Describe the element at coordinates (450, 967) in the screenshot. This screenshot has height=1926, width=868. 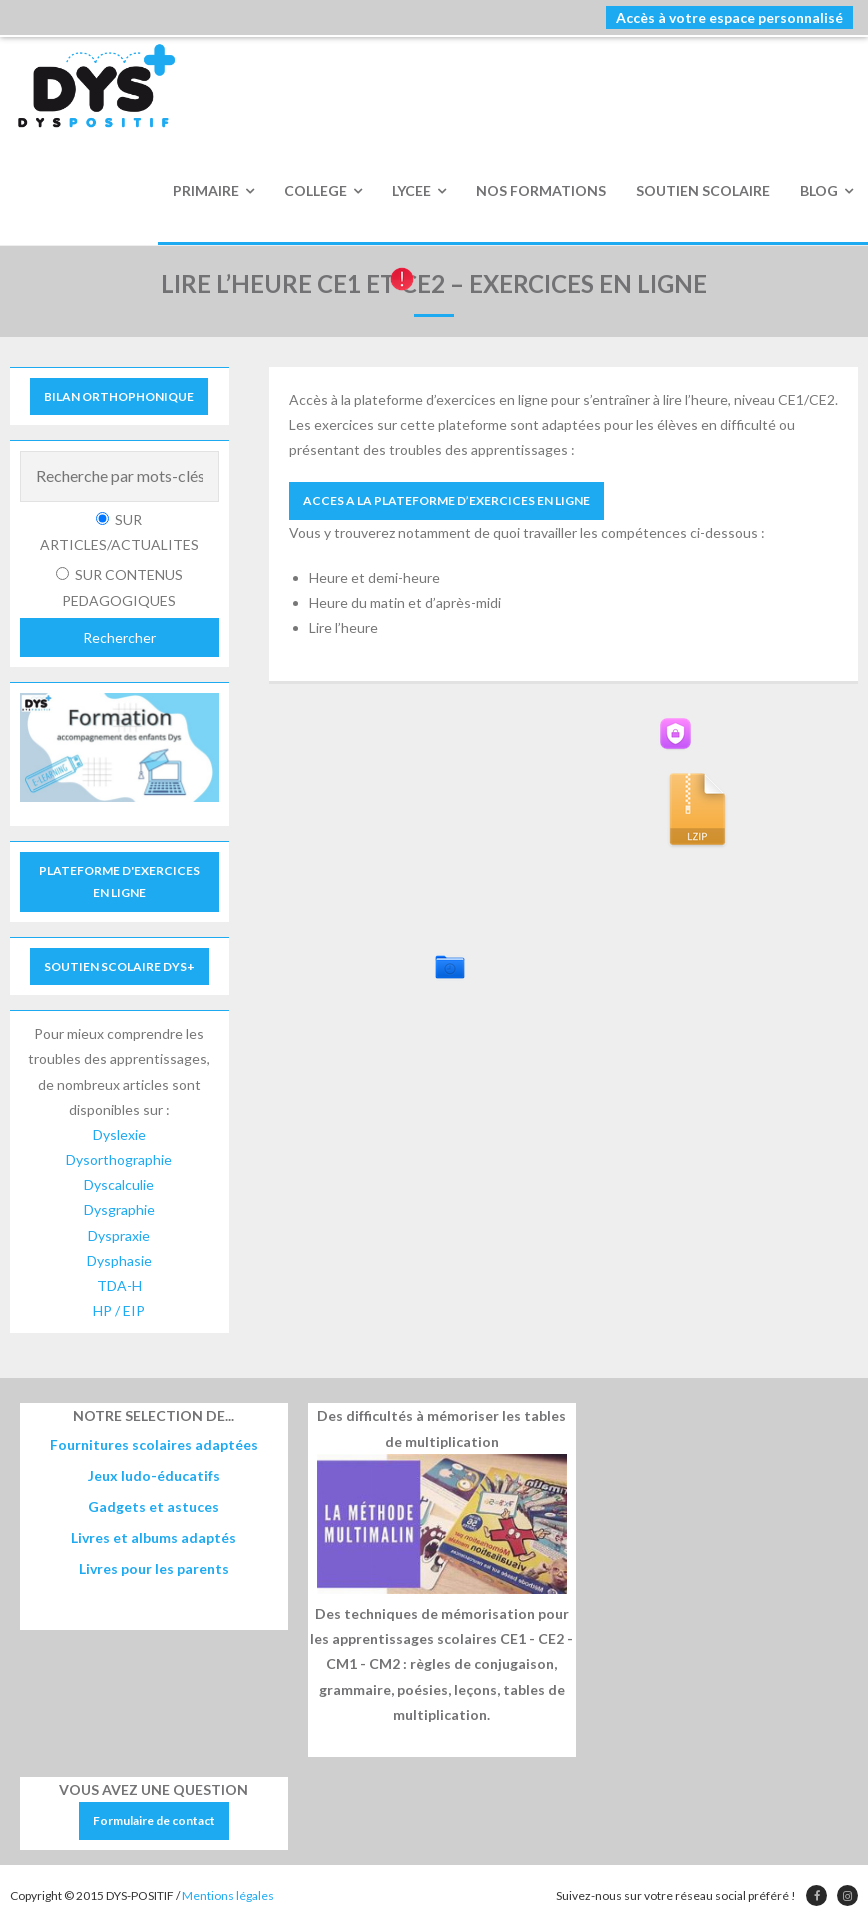
I see `access temporary files folder` at that location.